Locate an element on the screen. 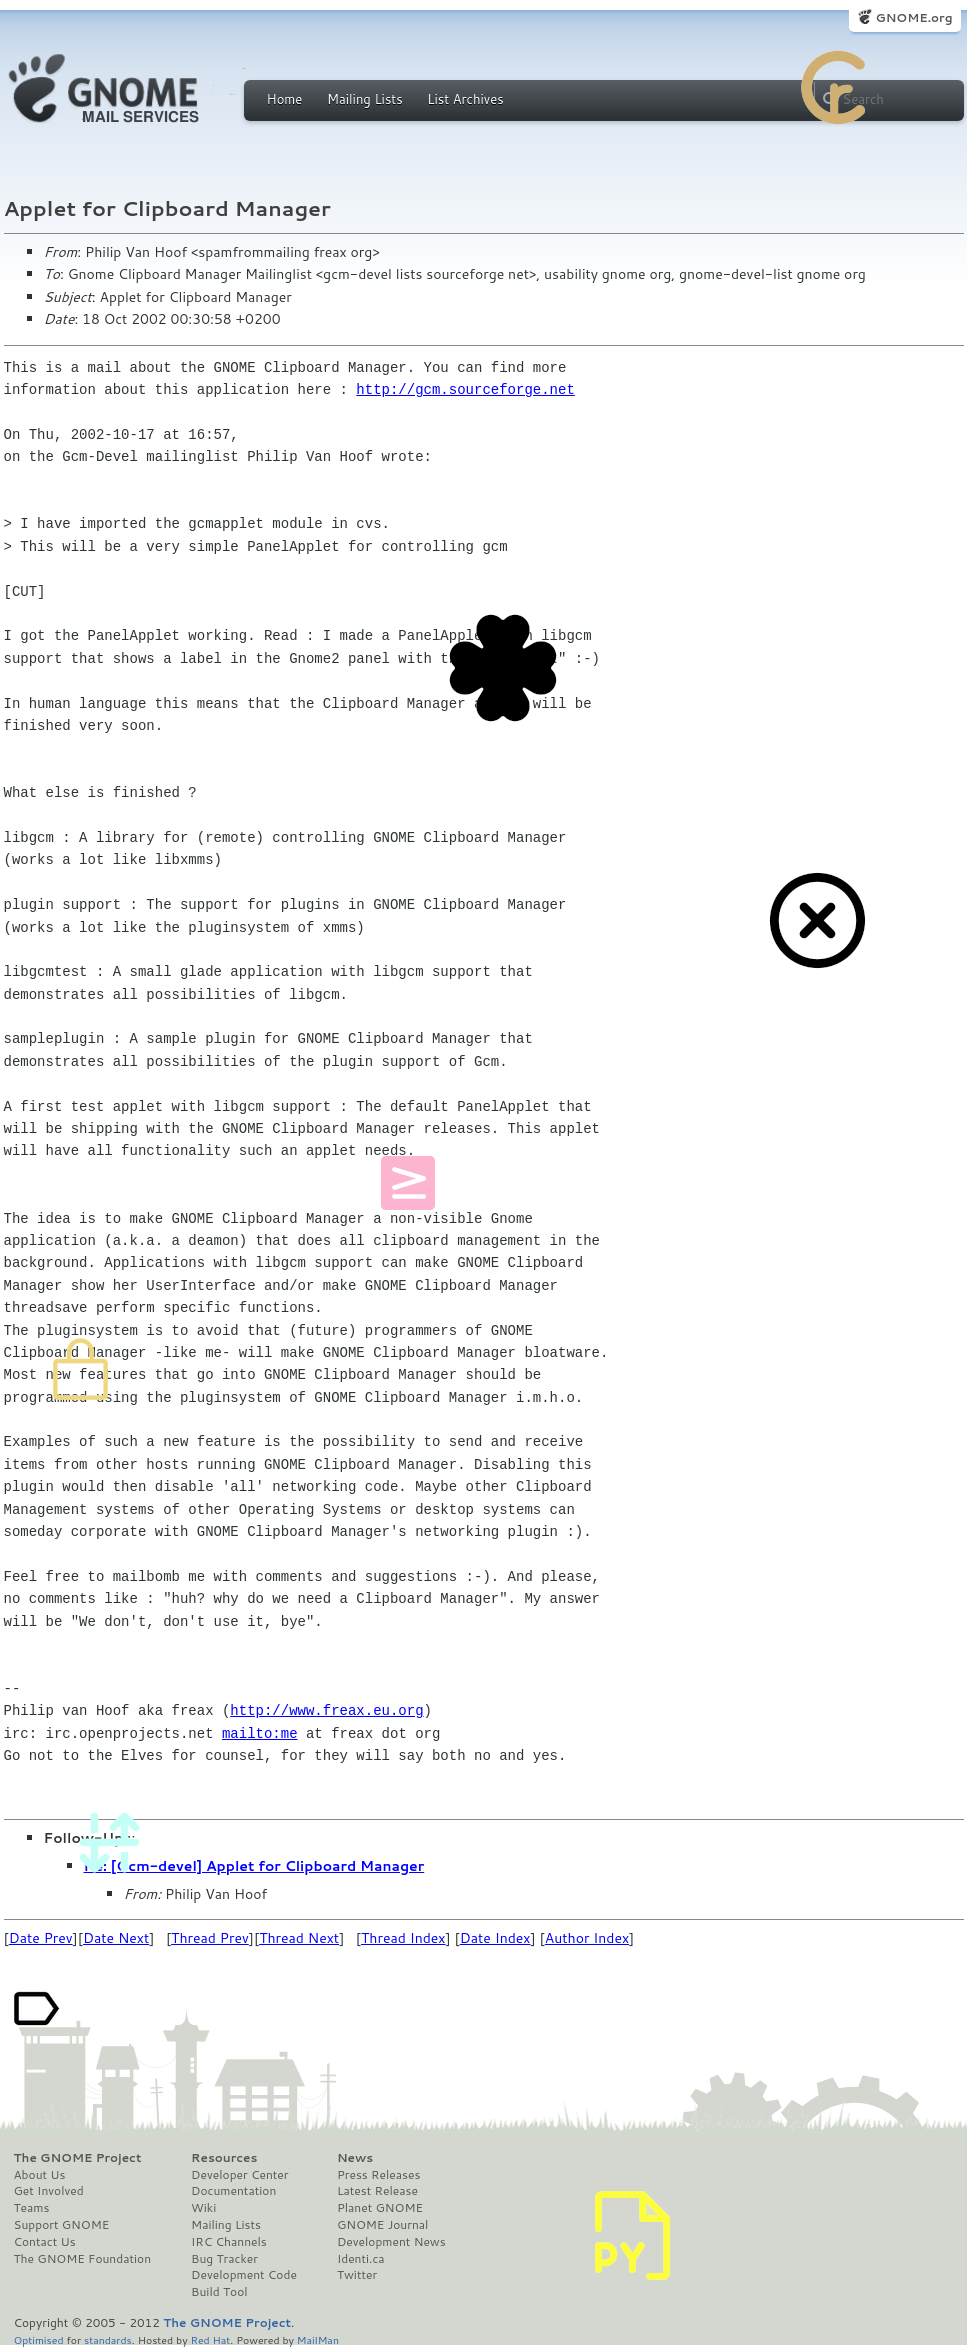 The width and height of the screenshot is (967, 2349). close or dismiss a dialog is located at coordinates (817, 920).